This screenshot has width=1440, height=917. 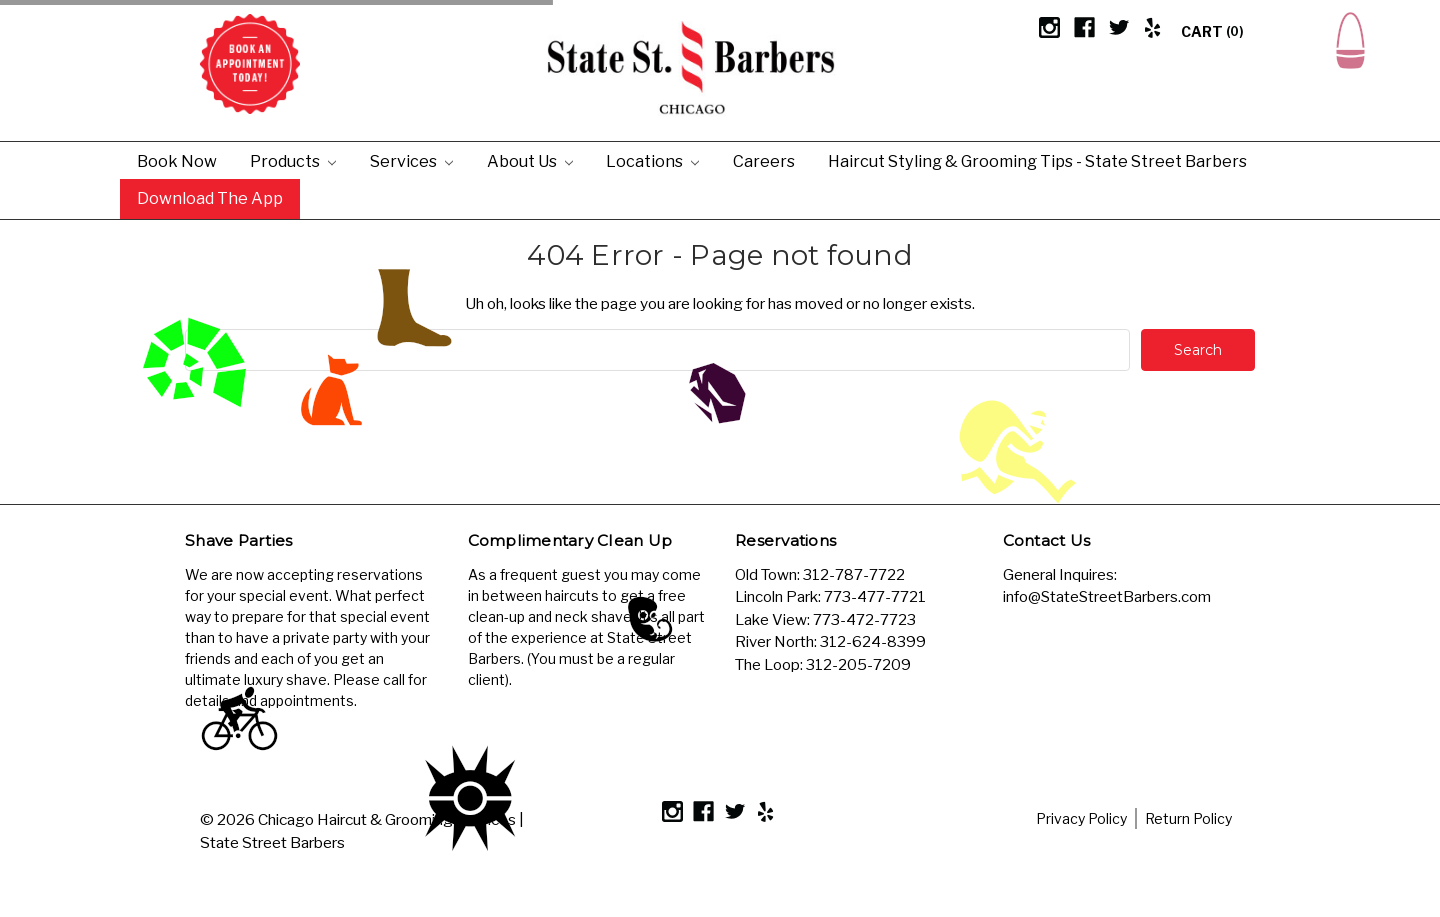 What do you see at coordinates (239, 718) in the screenshot?
I see `track cycling or biking activity` at bounding box center [239, 718].